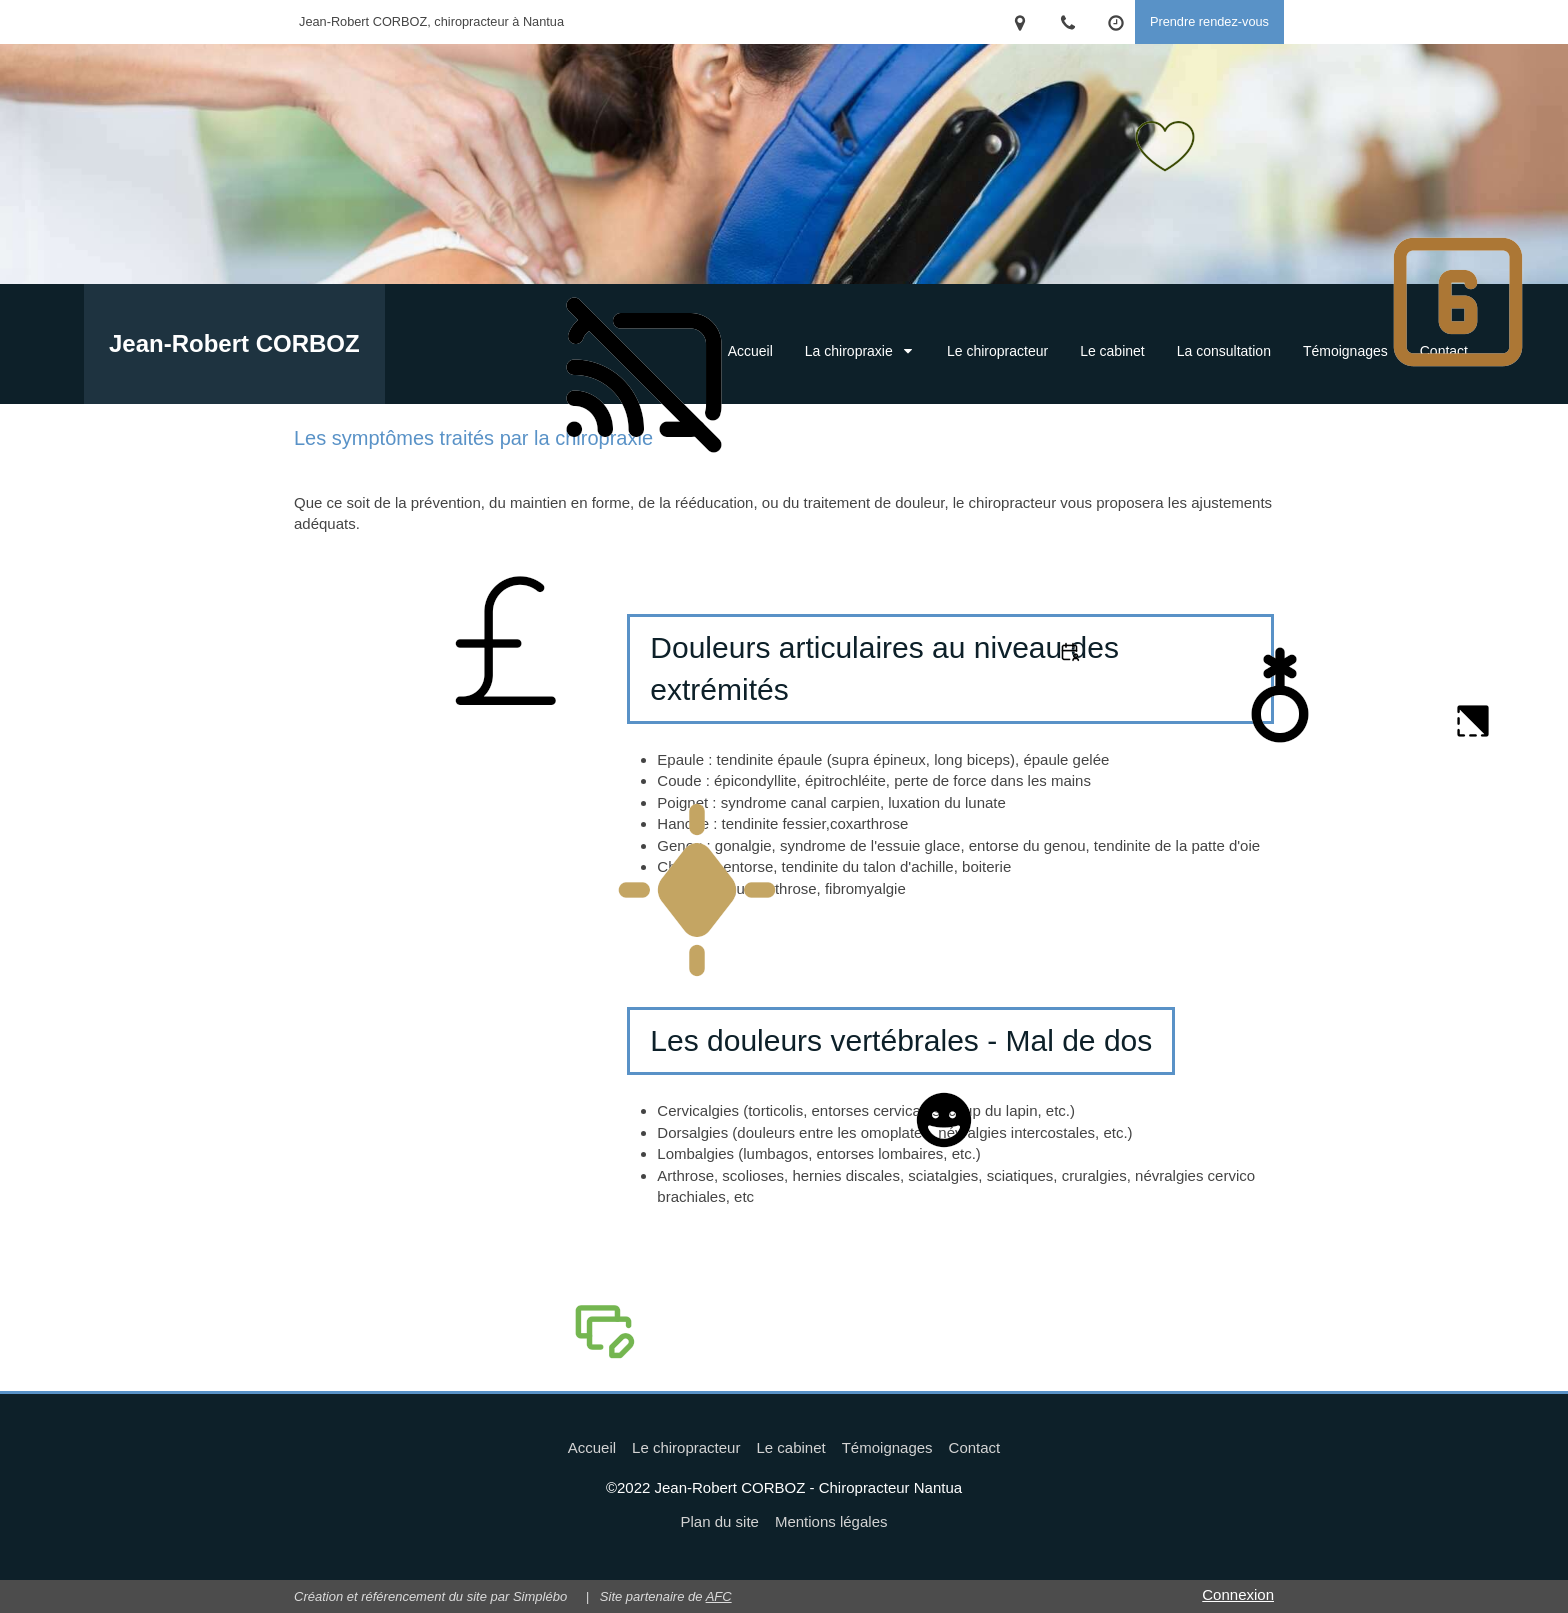  I want to click on select or navigate to item number 6, so click(1458, 302).